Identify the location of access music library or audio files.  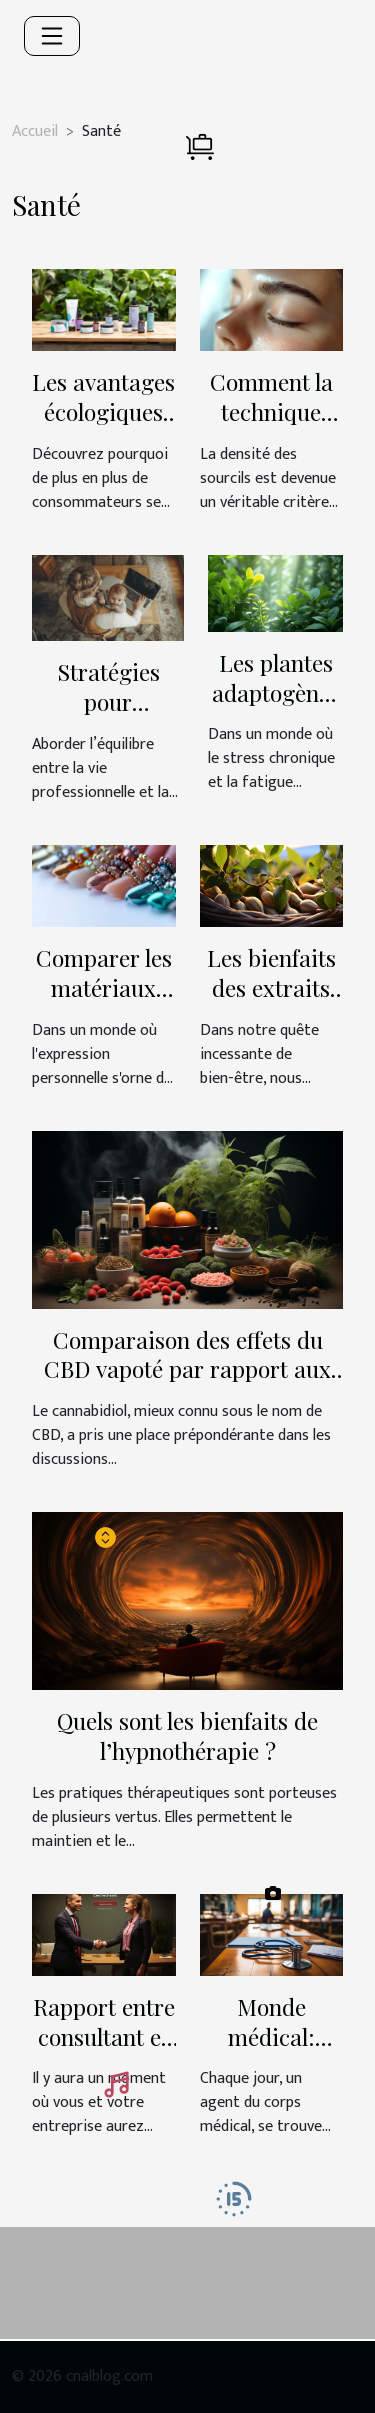
(118, 2085).